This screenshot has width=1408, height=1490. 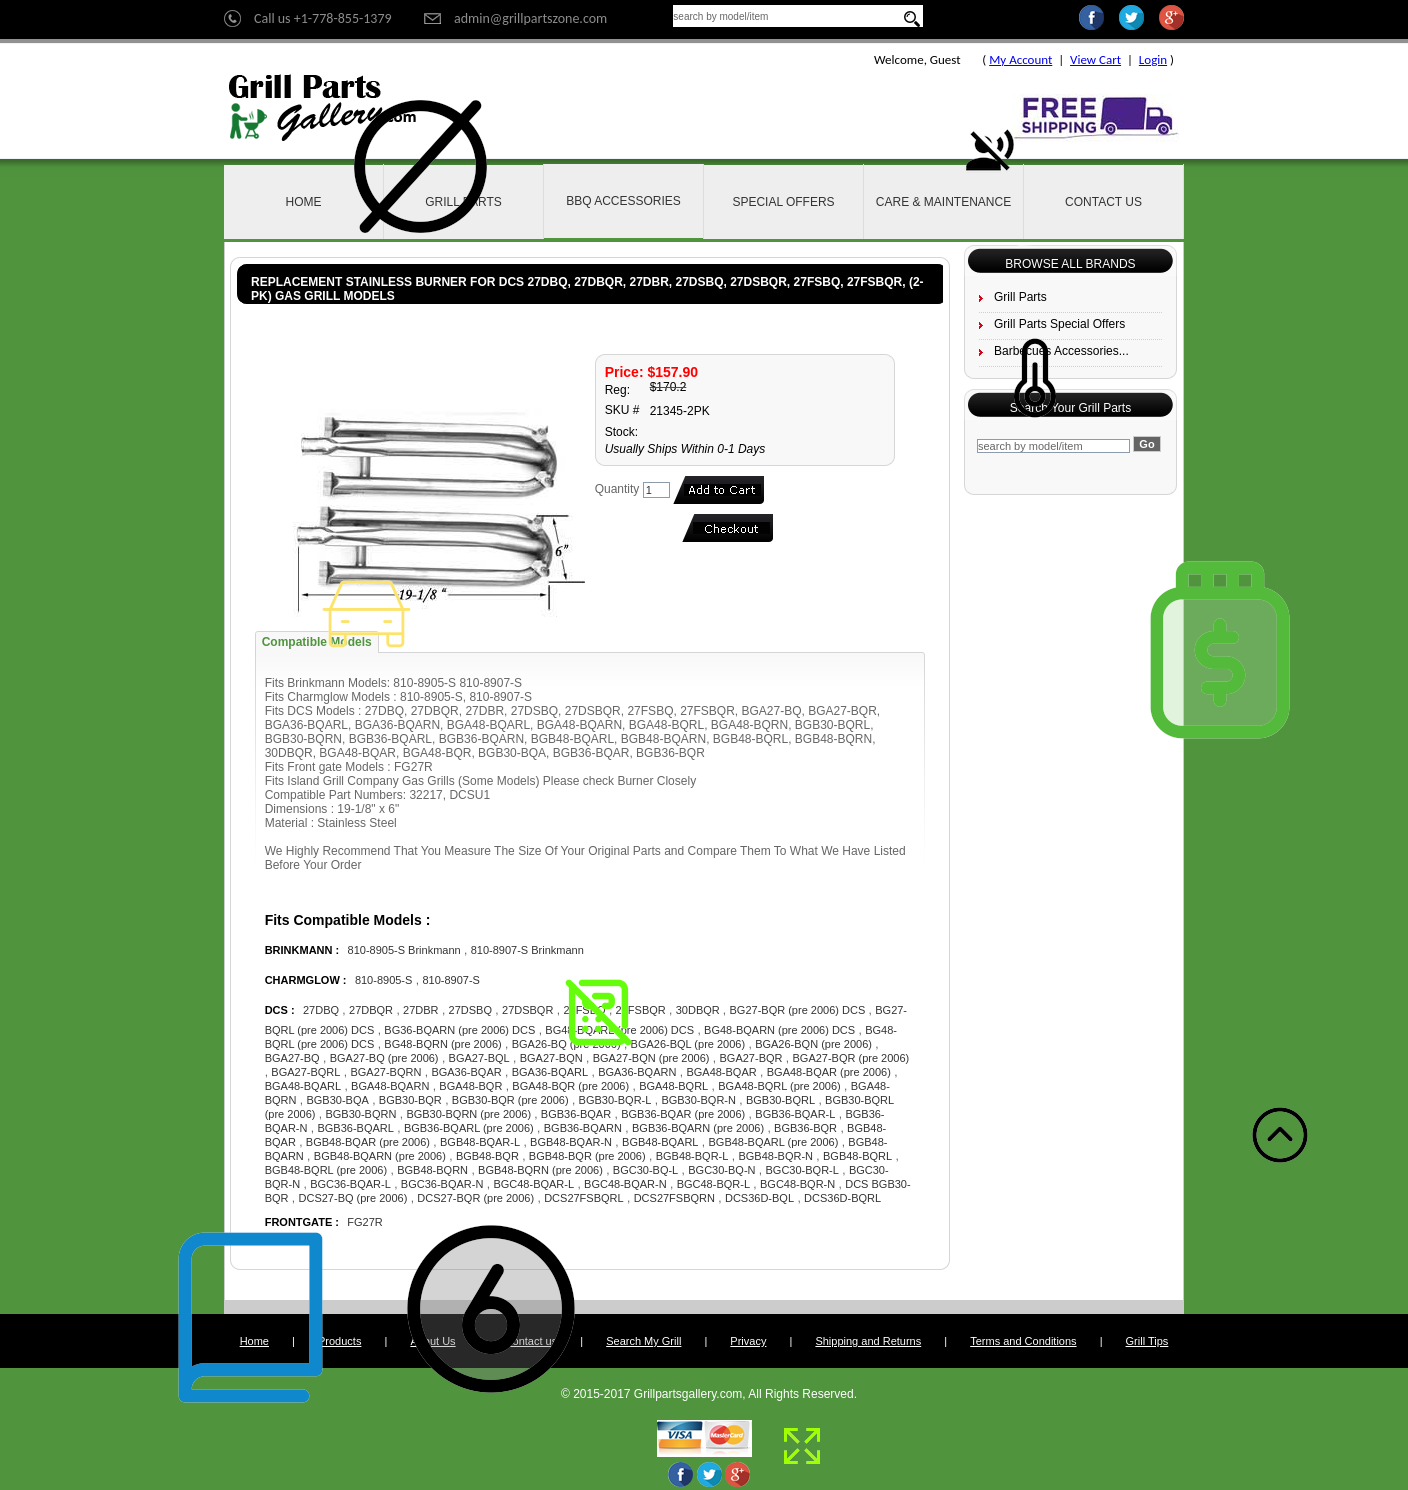 What do you see at coordinates (366, 615) in the screenshot?
I see `access vehicle or car-related features` at bounding box center [366, 615].